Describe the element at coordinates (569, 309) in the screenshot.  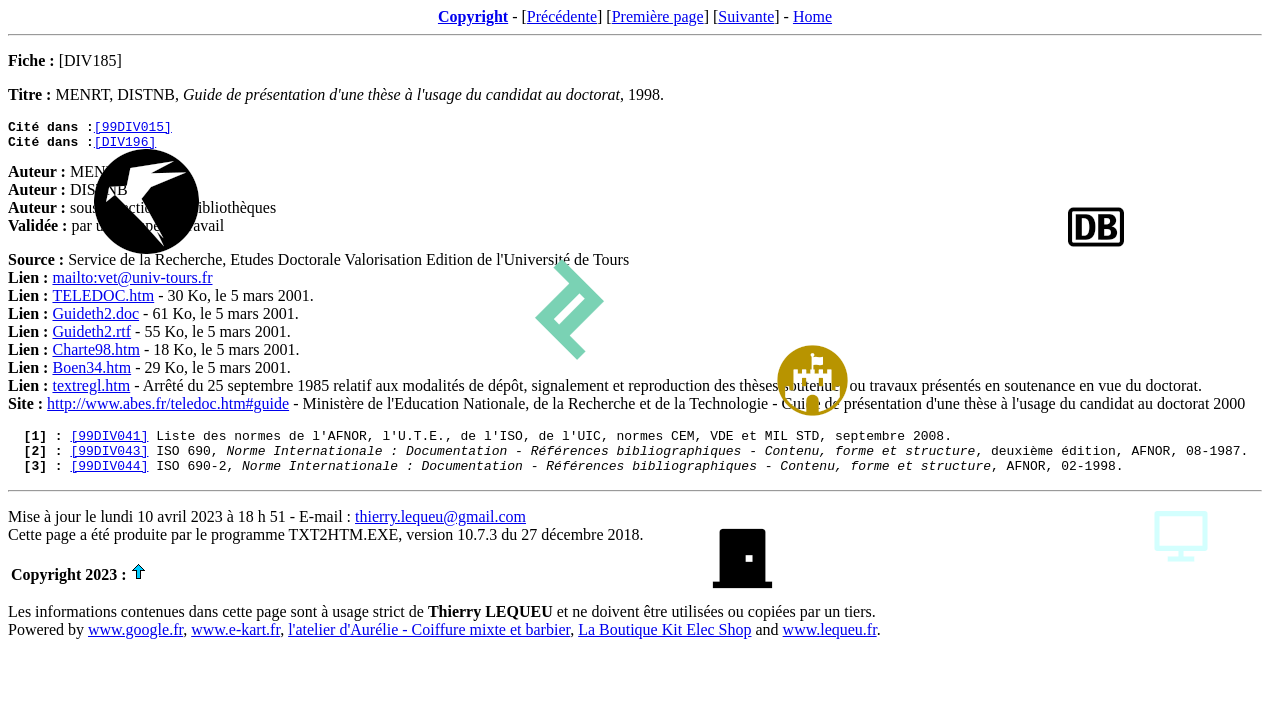
I see `visit toptal website or platform` at that location.